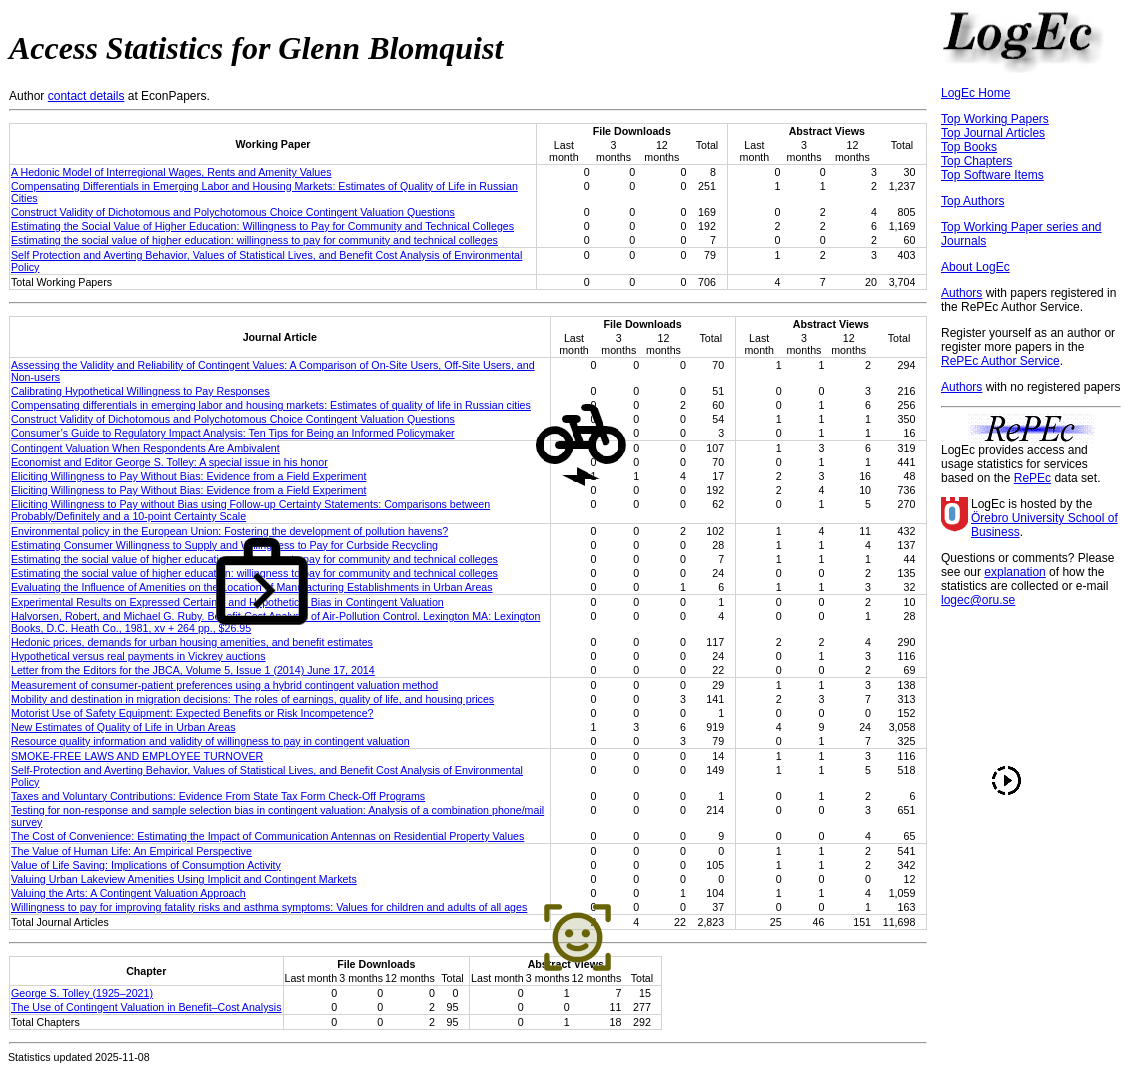 The height and width of the screenshot is (1074, 1130). I want to click on select electric bike as transportation mode, so click(581, 445).